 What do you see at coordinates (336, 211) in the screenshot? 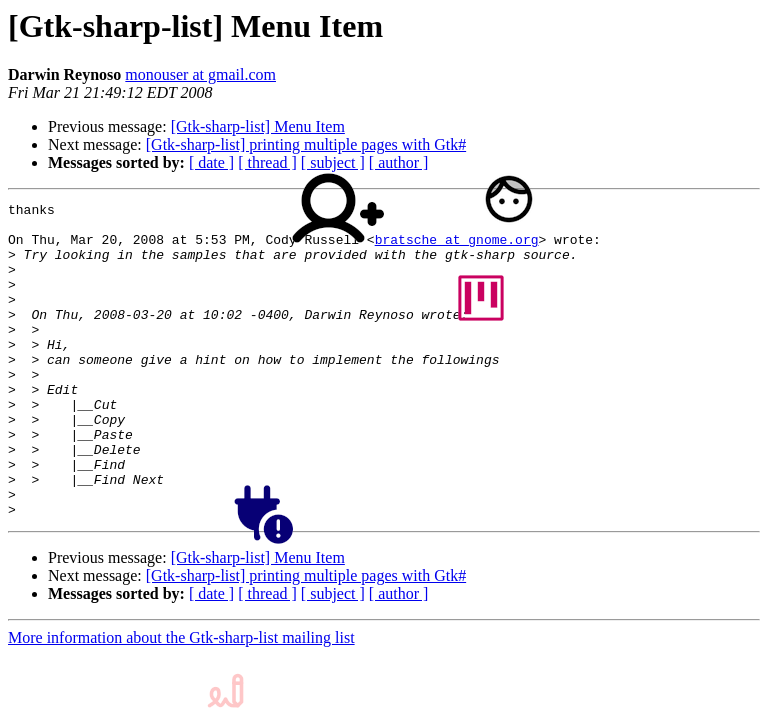
I see `add a new user or contact` at bounding box center [336, 211].